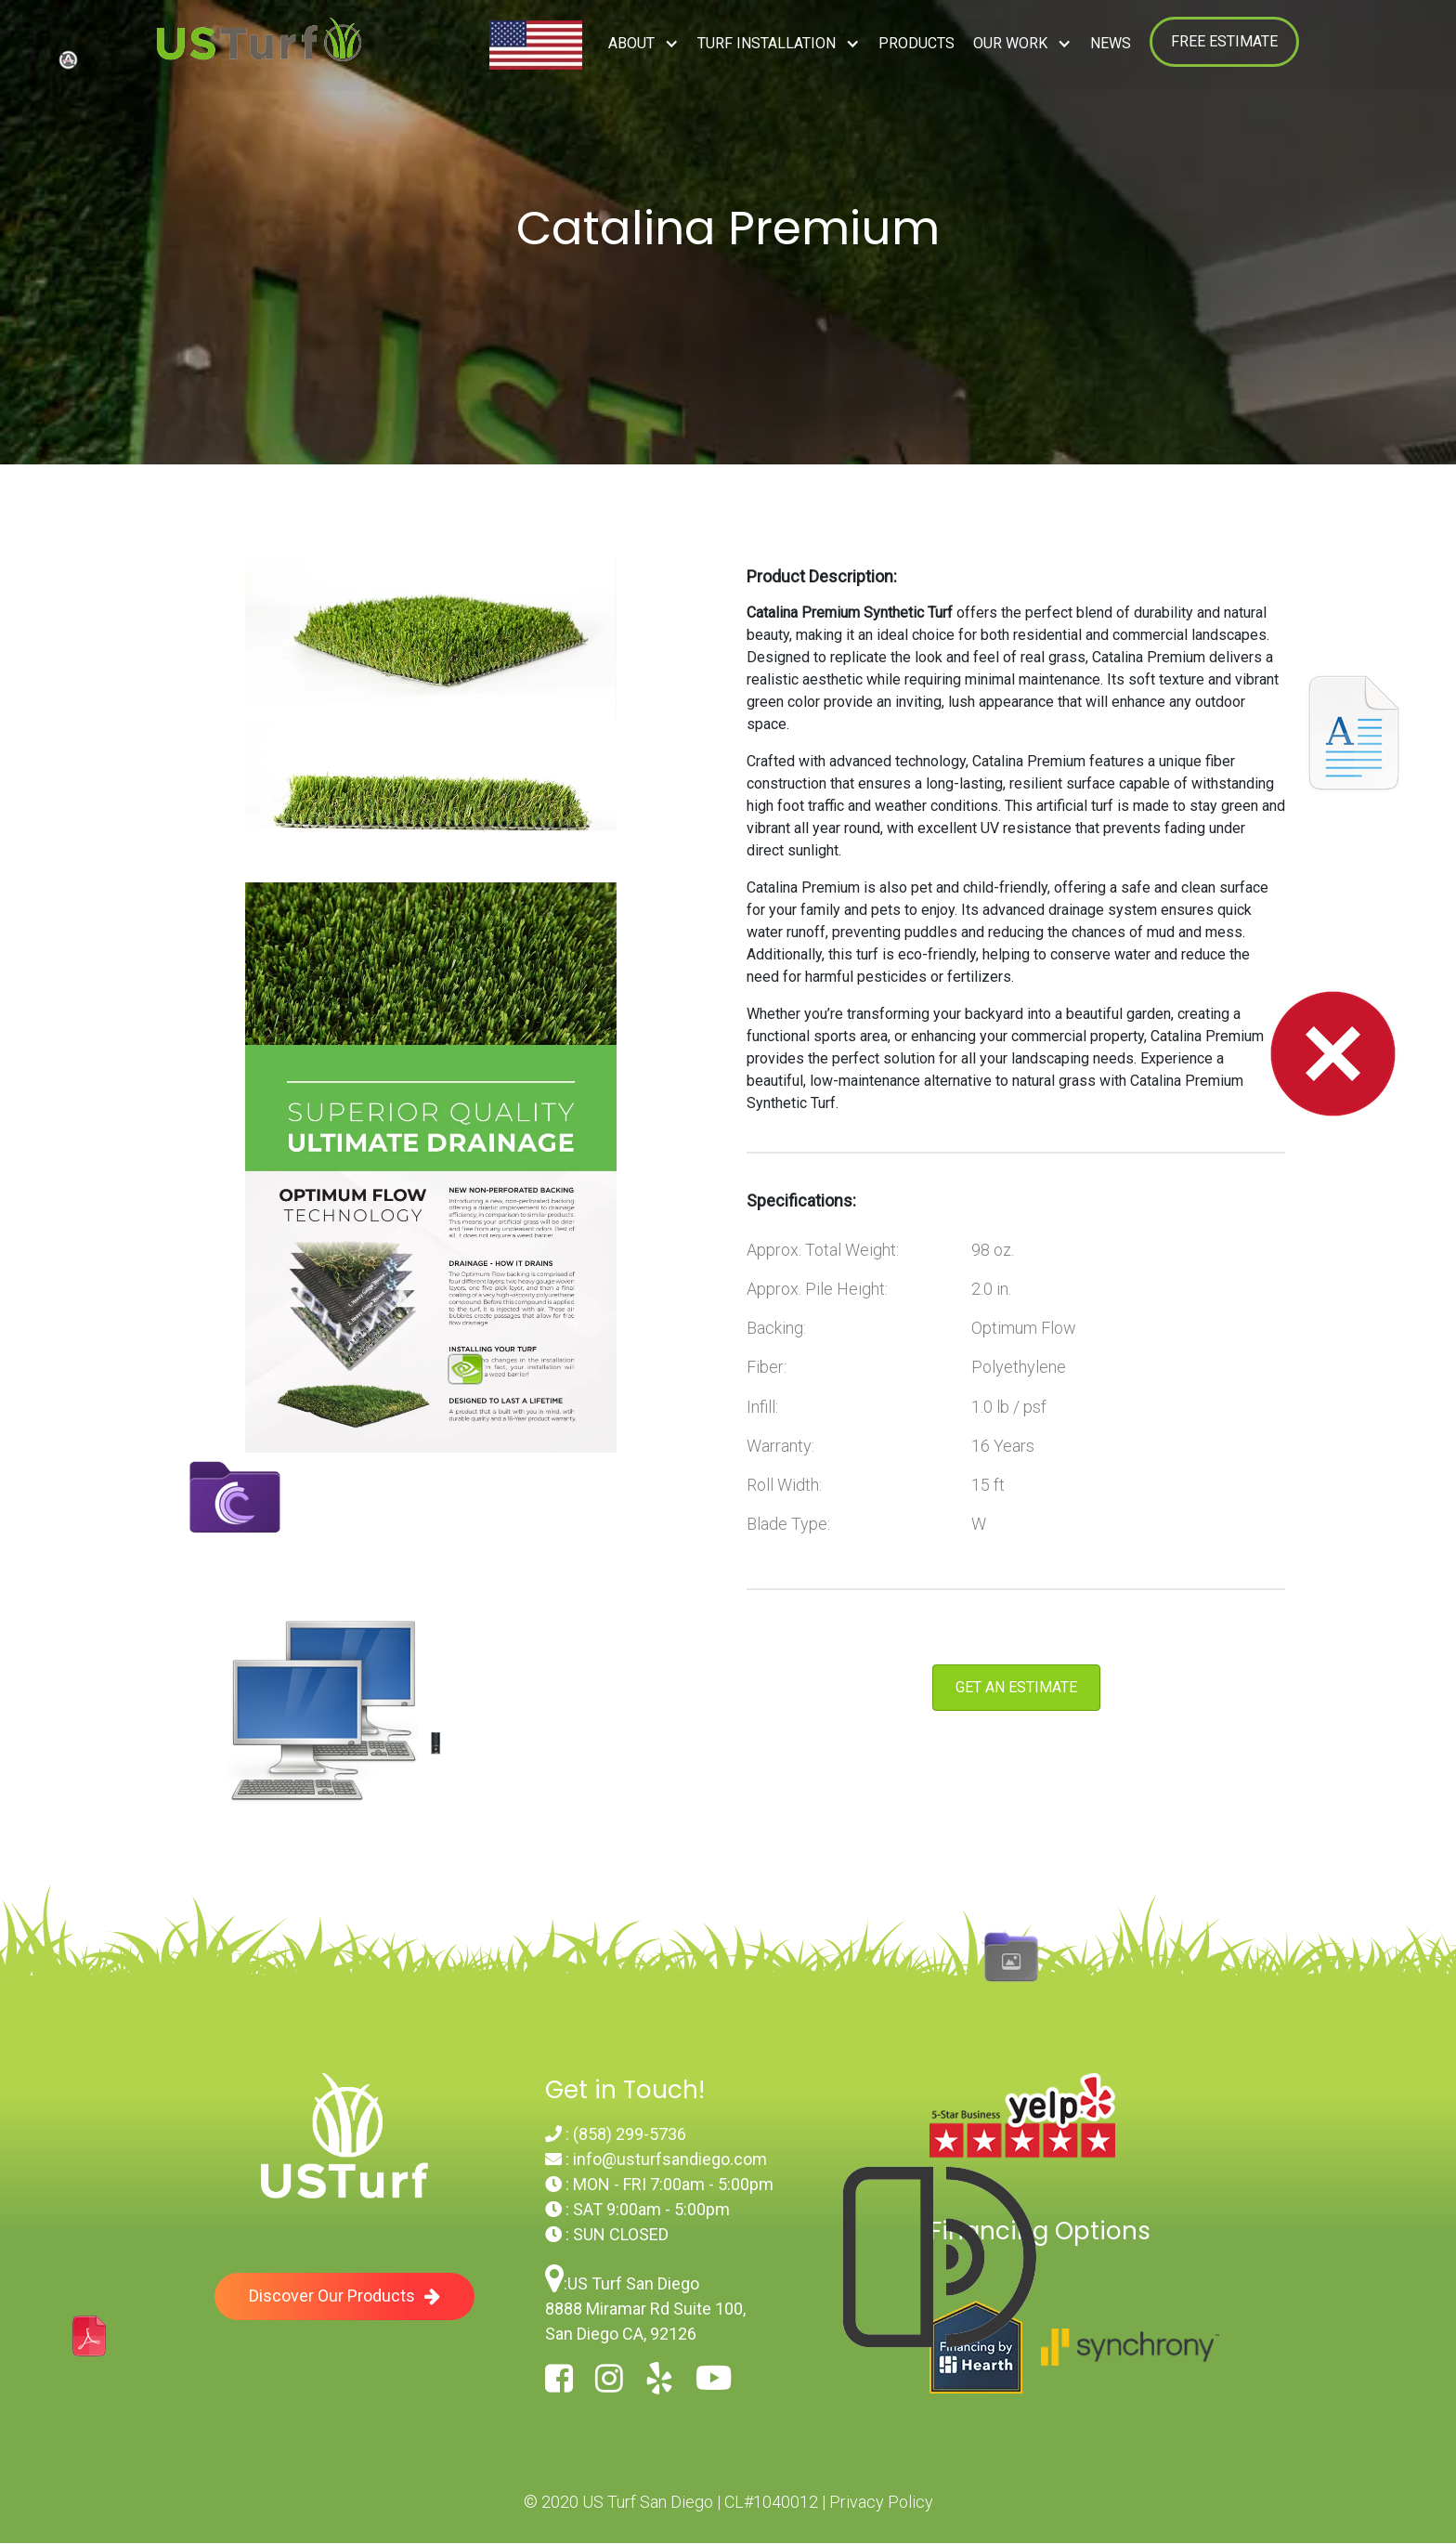 This screenshot has height=2544, width=1456. Describe the element at coordinates (436, 1743) in the screenshot. I see `manage connected iPod device` at that location.